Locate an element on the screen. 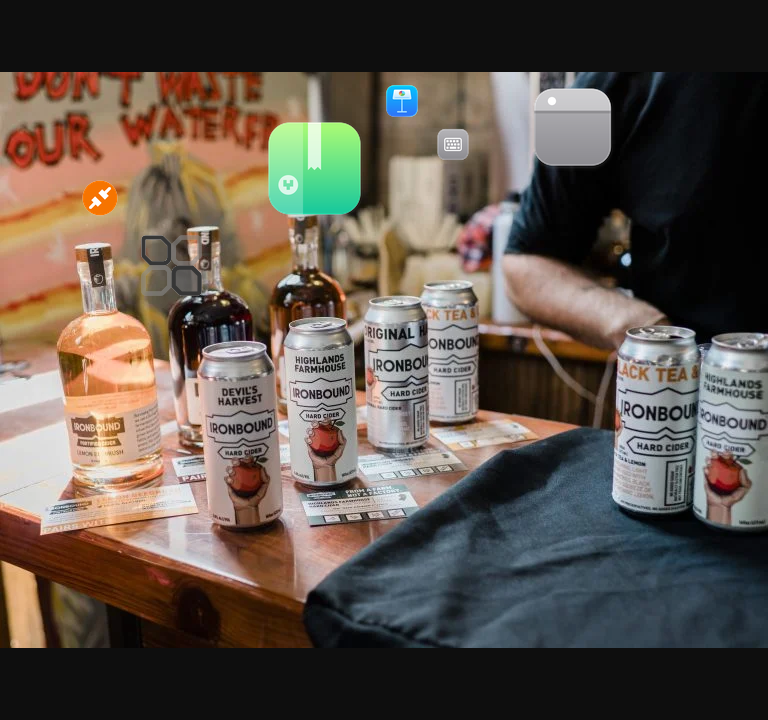 The height and width of the screenshot is (720, 768). indicates a disconnected or unmounted drive is located at coordinates (100, 198).